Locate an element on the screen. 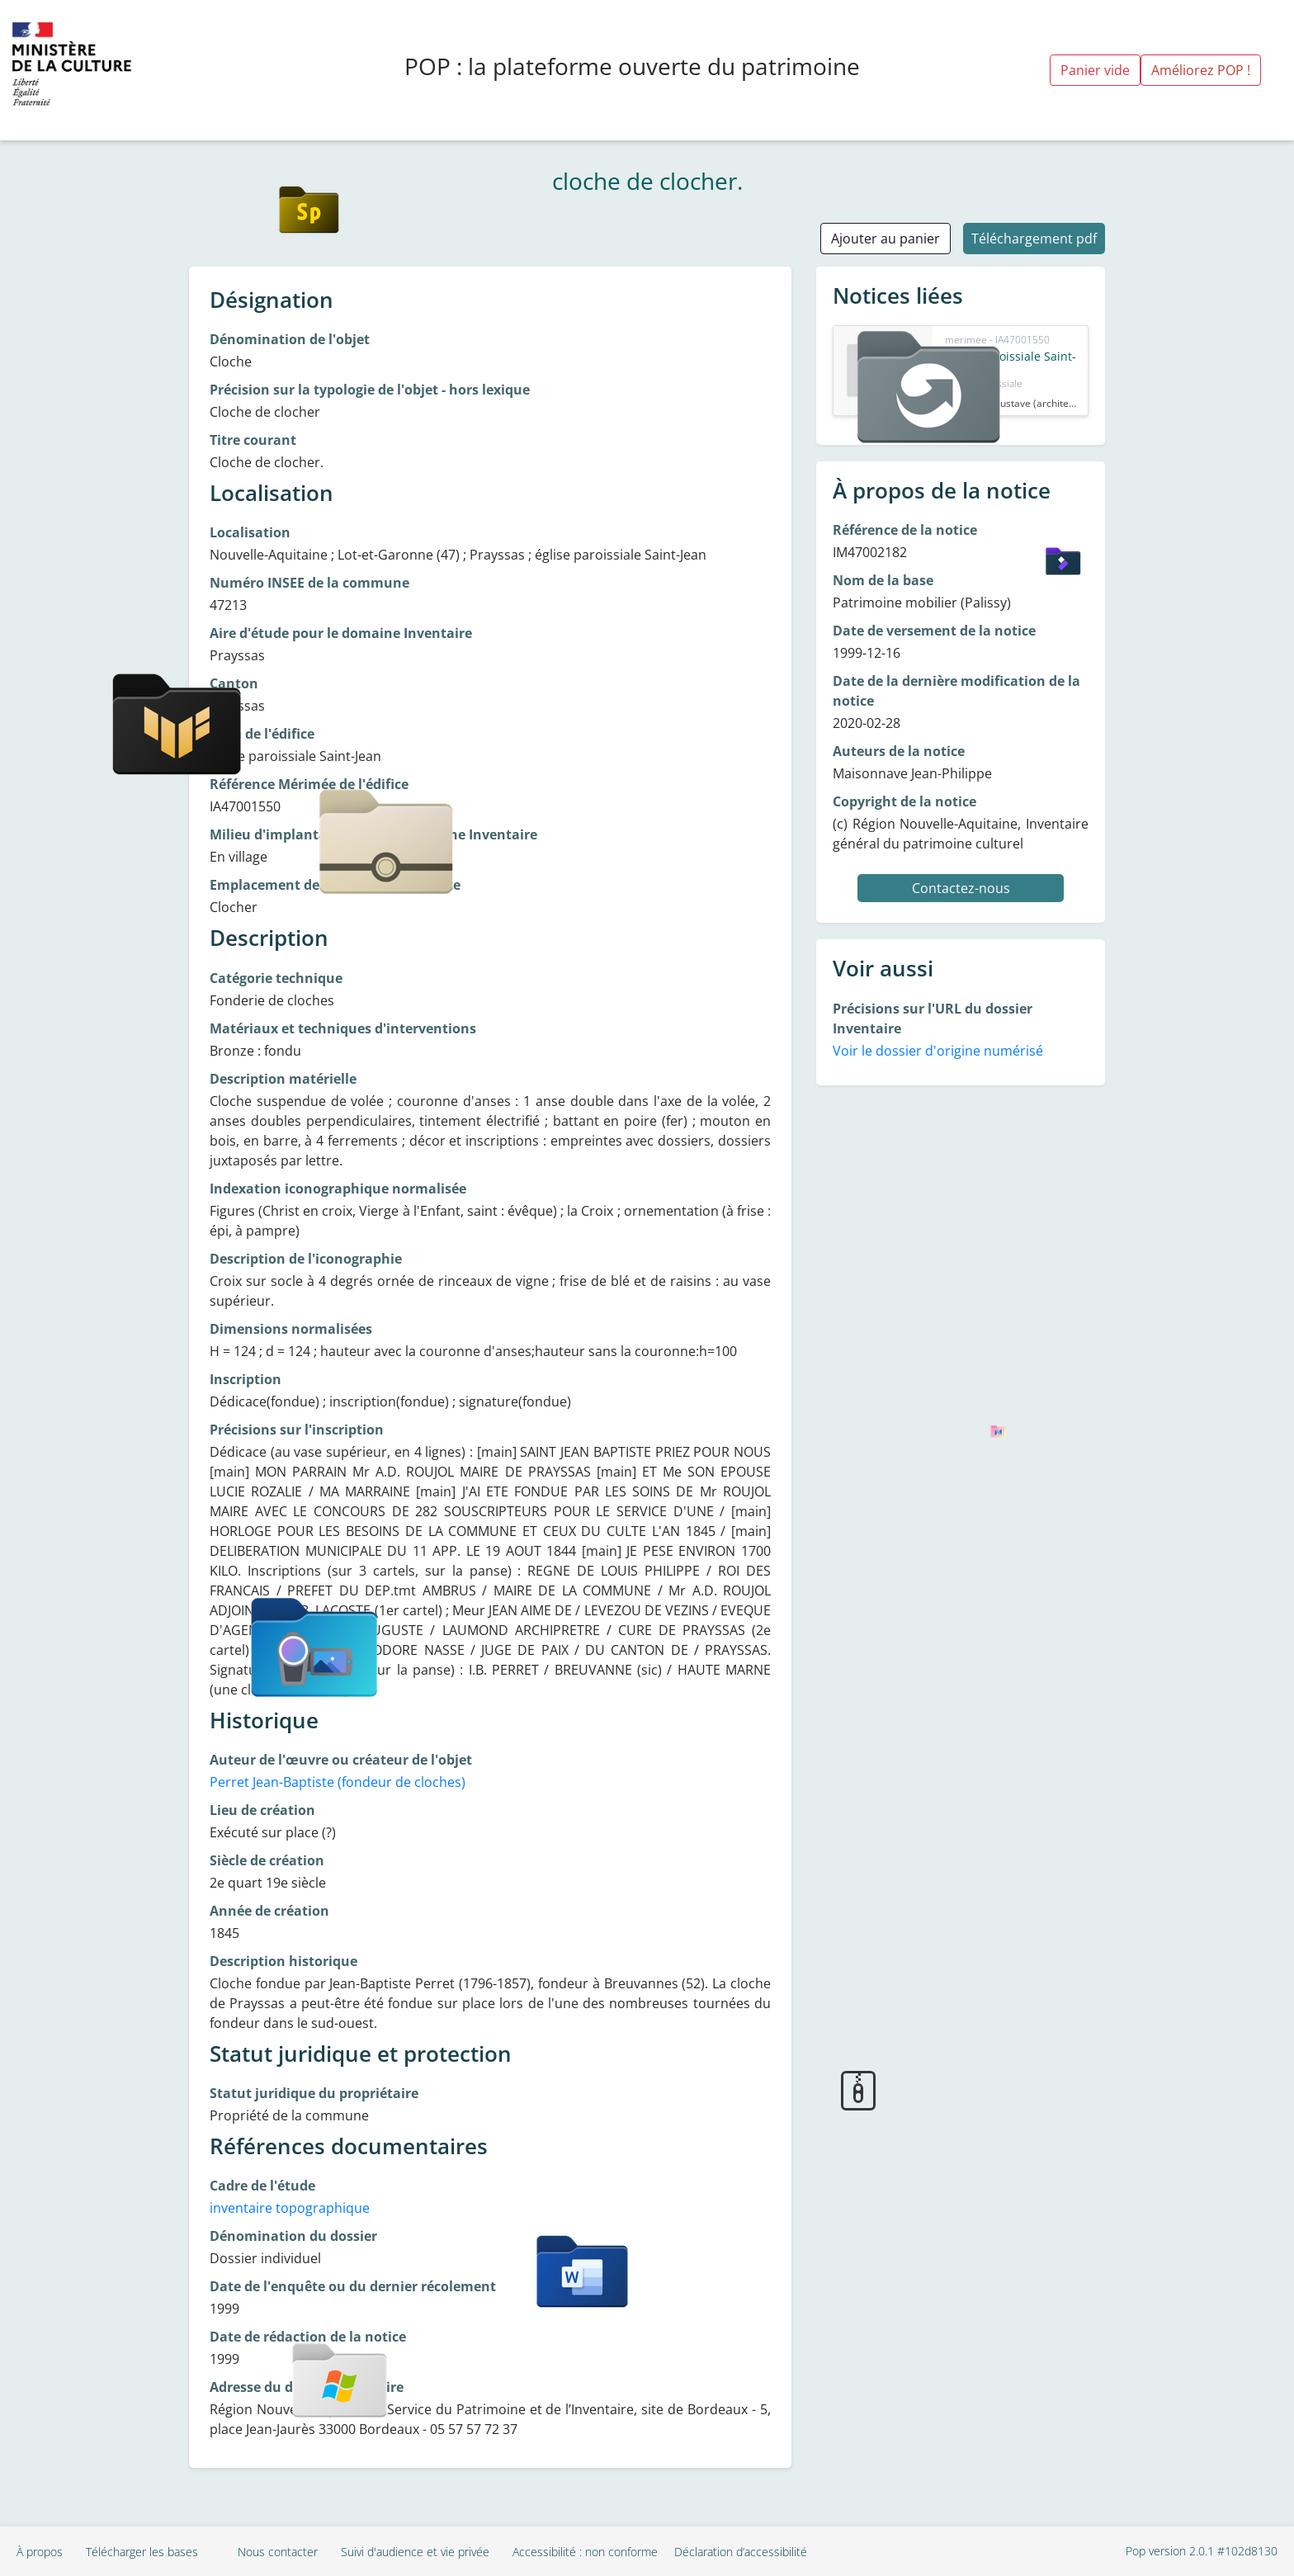 This screenshot has width=1294, height=2576. open folder containing adobe spark projects is located at coordinates (309, 211).